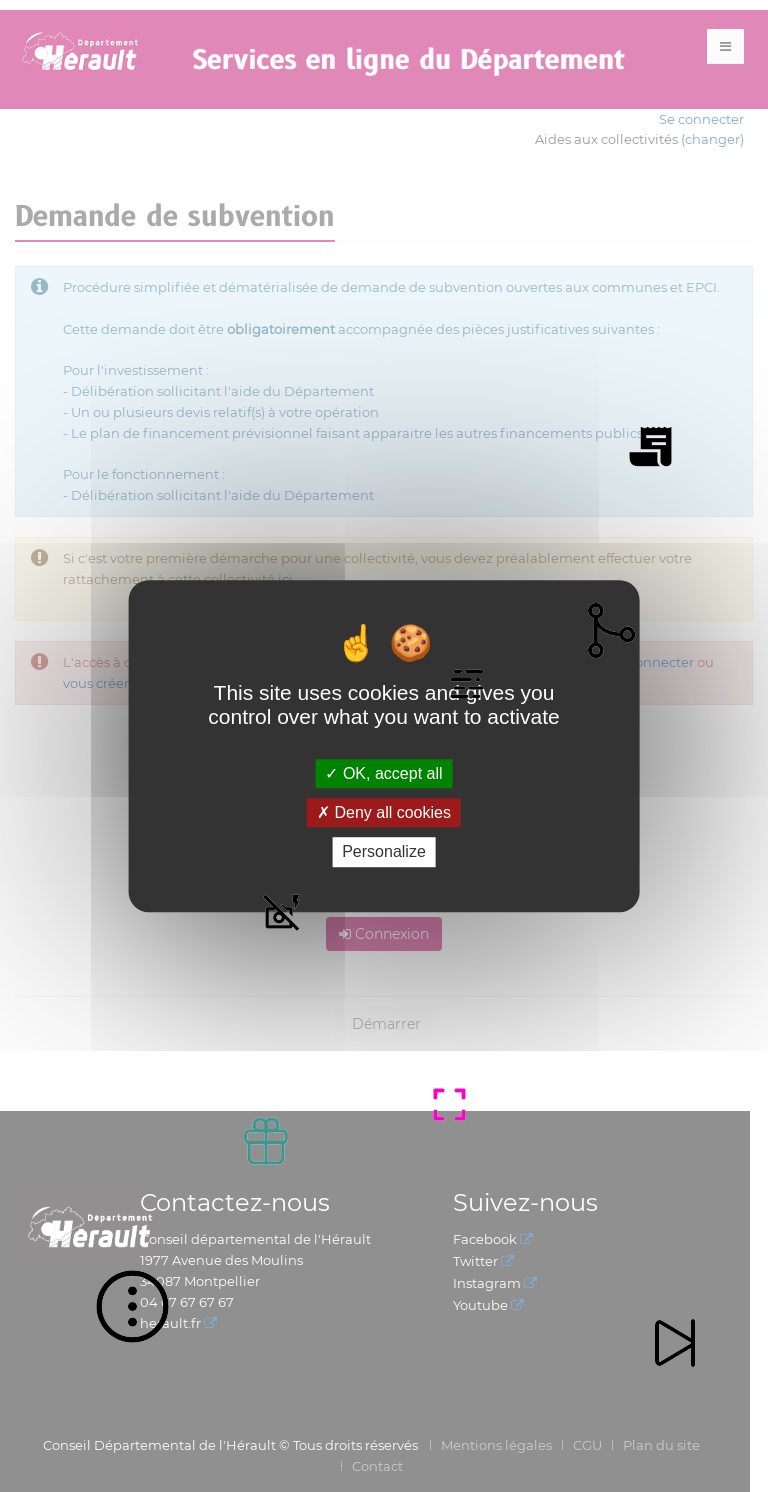 The image size is (768, 1492). I want to click on indicates misty or foggy weather conditions, so click(467, 683).